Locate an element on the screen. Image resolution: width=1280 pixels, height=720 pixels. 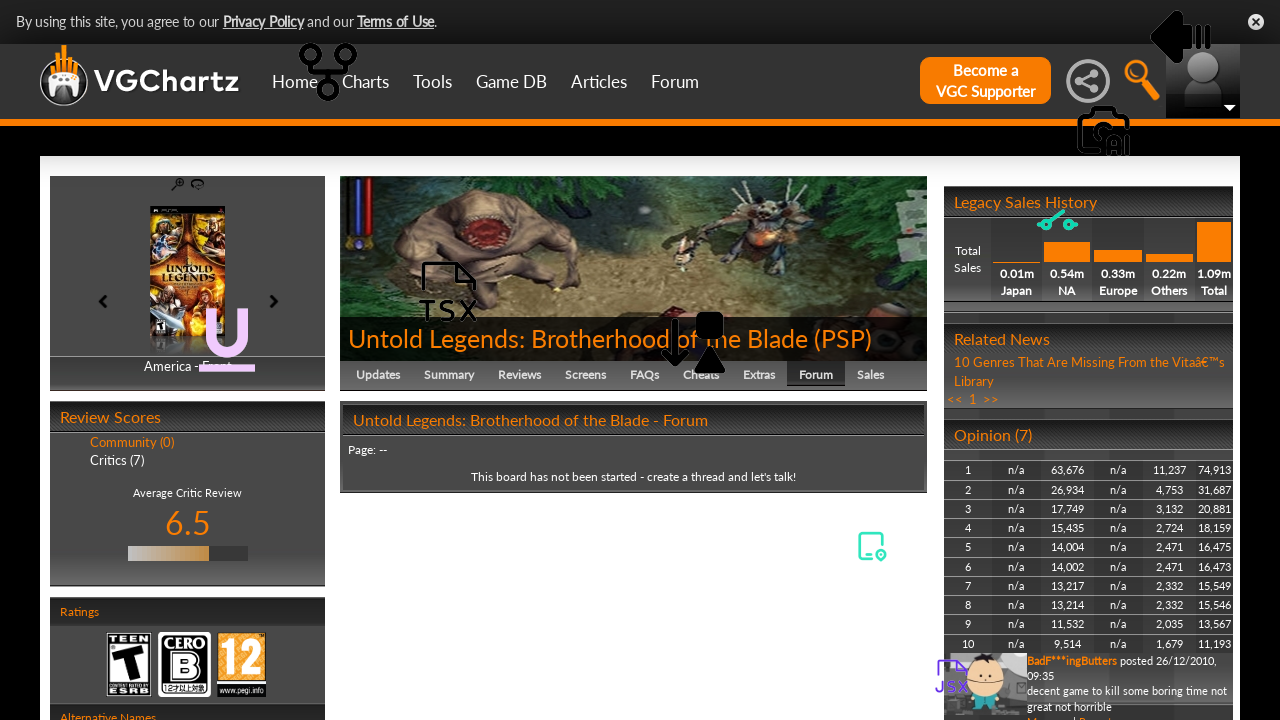
access AI-powered camera features is located at coordinates (1103, 129).